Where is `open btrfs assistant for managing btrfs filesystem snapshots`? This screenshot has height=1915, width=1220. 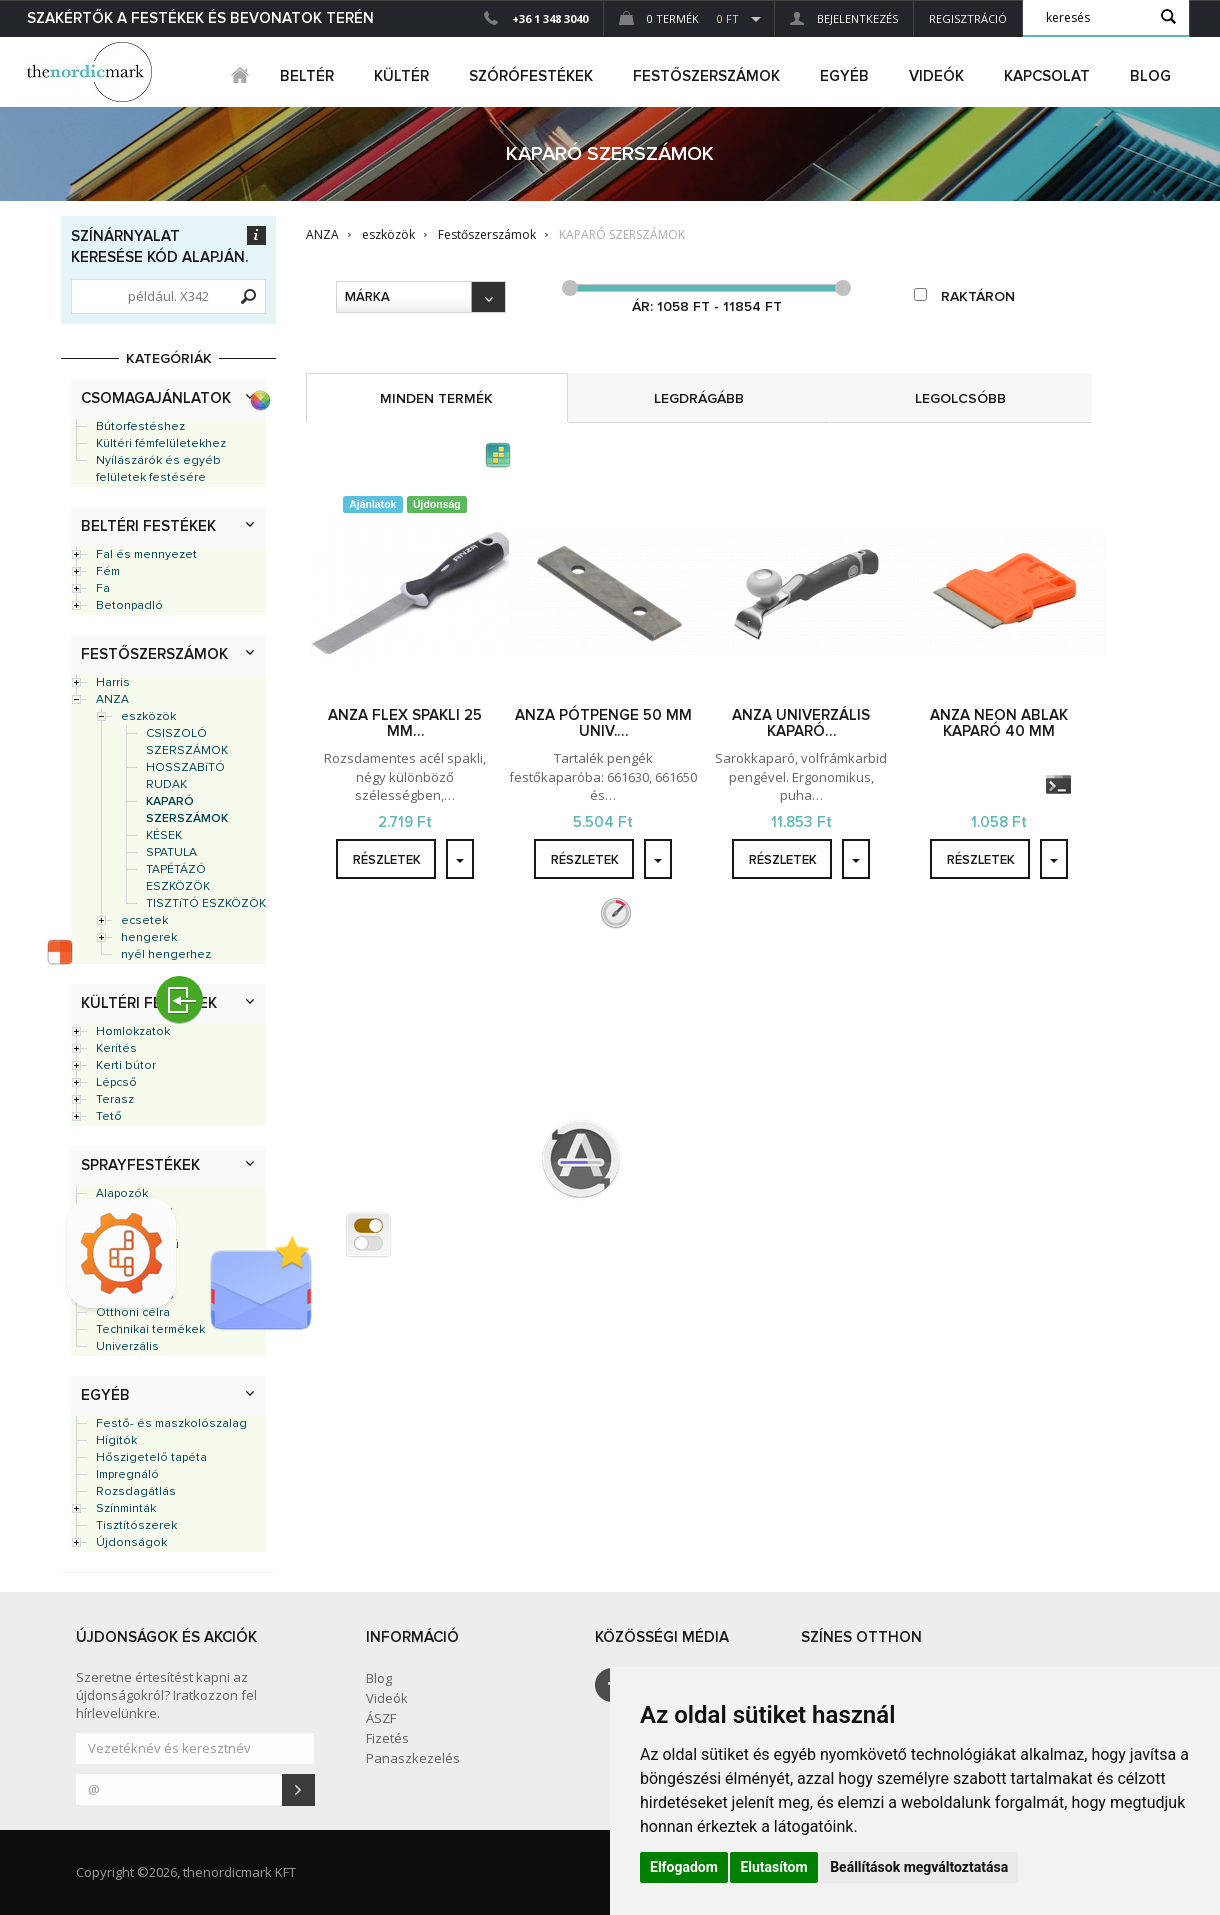
open btrfs assistant for managing btrfs filesystem snapshots is located at coordinates (121, 1253).